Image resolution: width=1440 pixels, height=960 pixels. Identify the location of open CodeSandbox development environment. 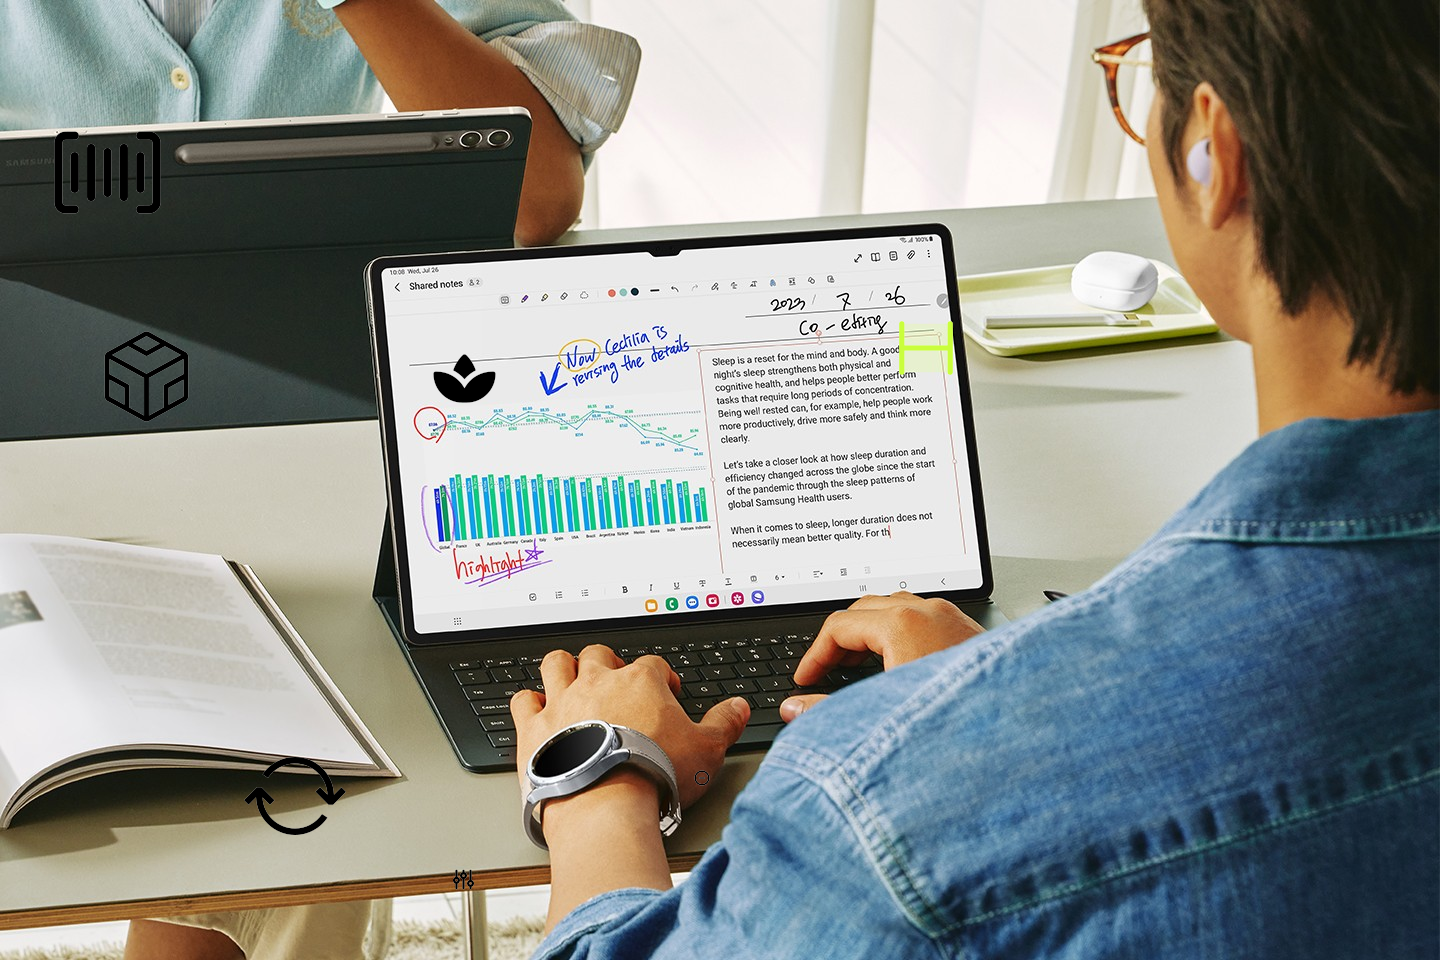
(146, 376).